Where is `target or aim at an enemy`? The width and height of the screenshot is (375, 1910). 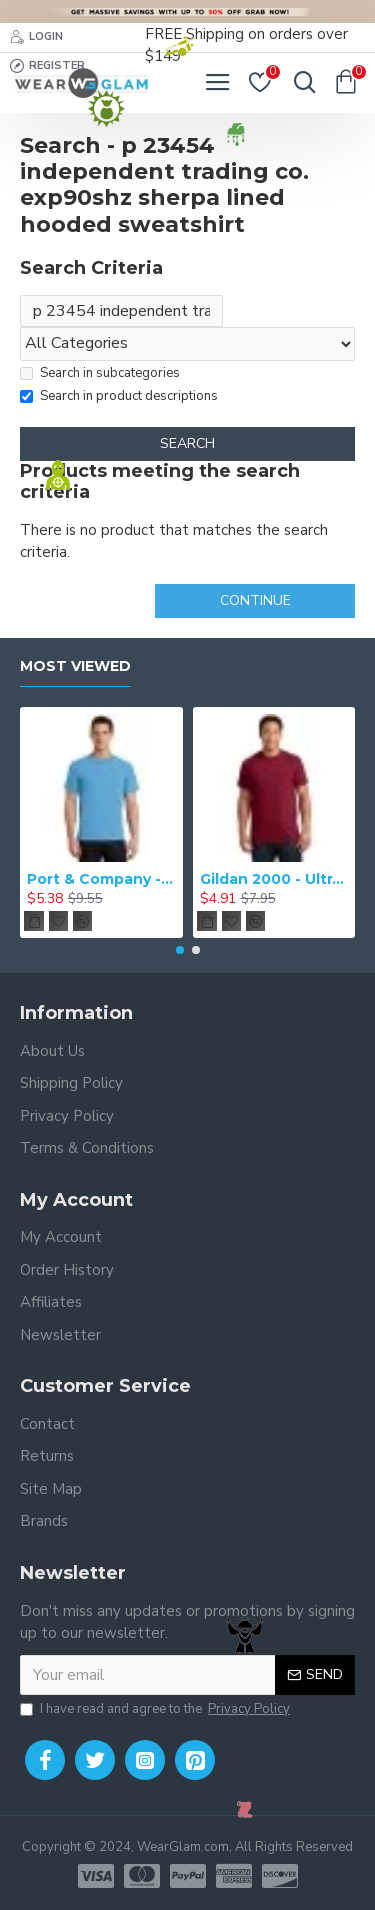 target or aim at an enemy is located at coordinates (58, 475).